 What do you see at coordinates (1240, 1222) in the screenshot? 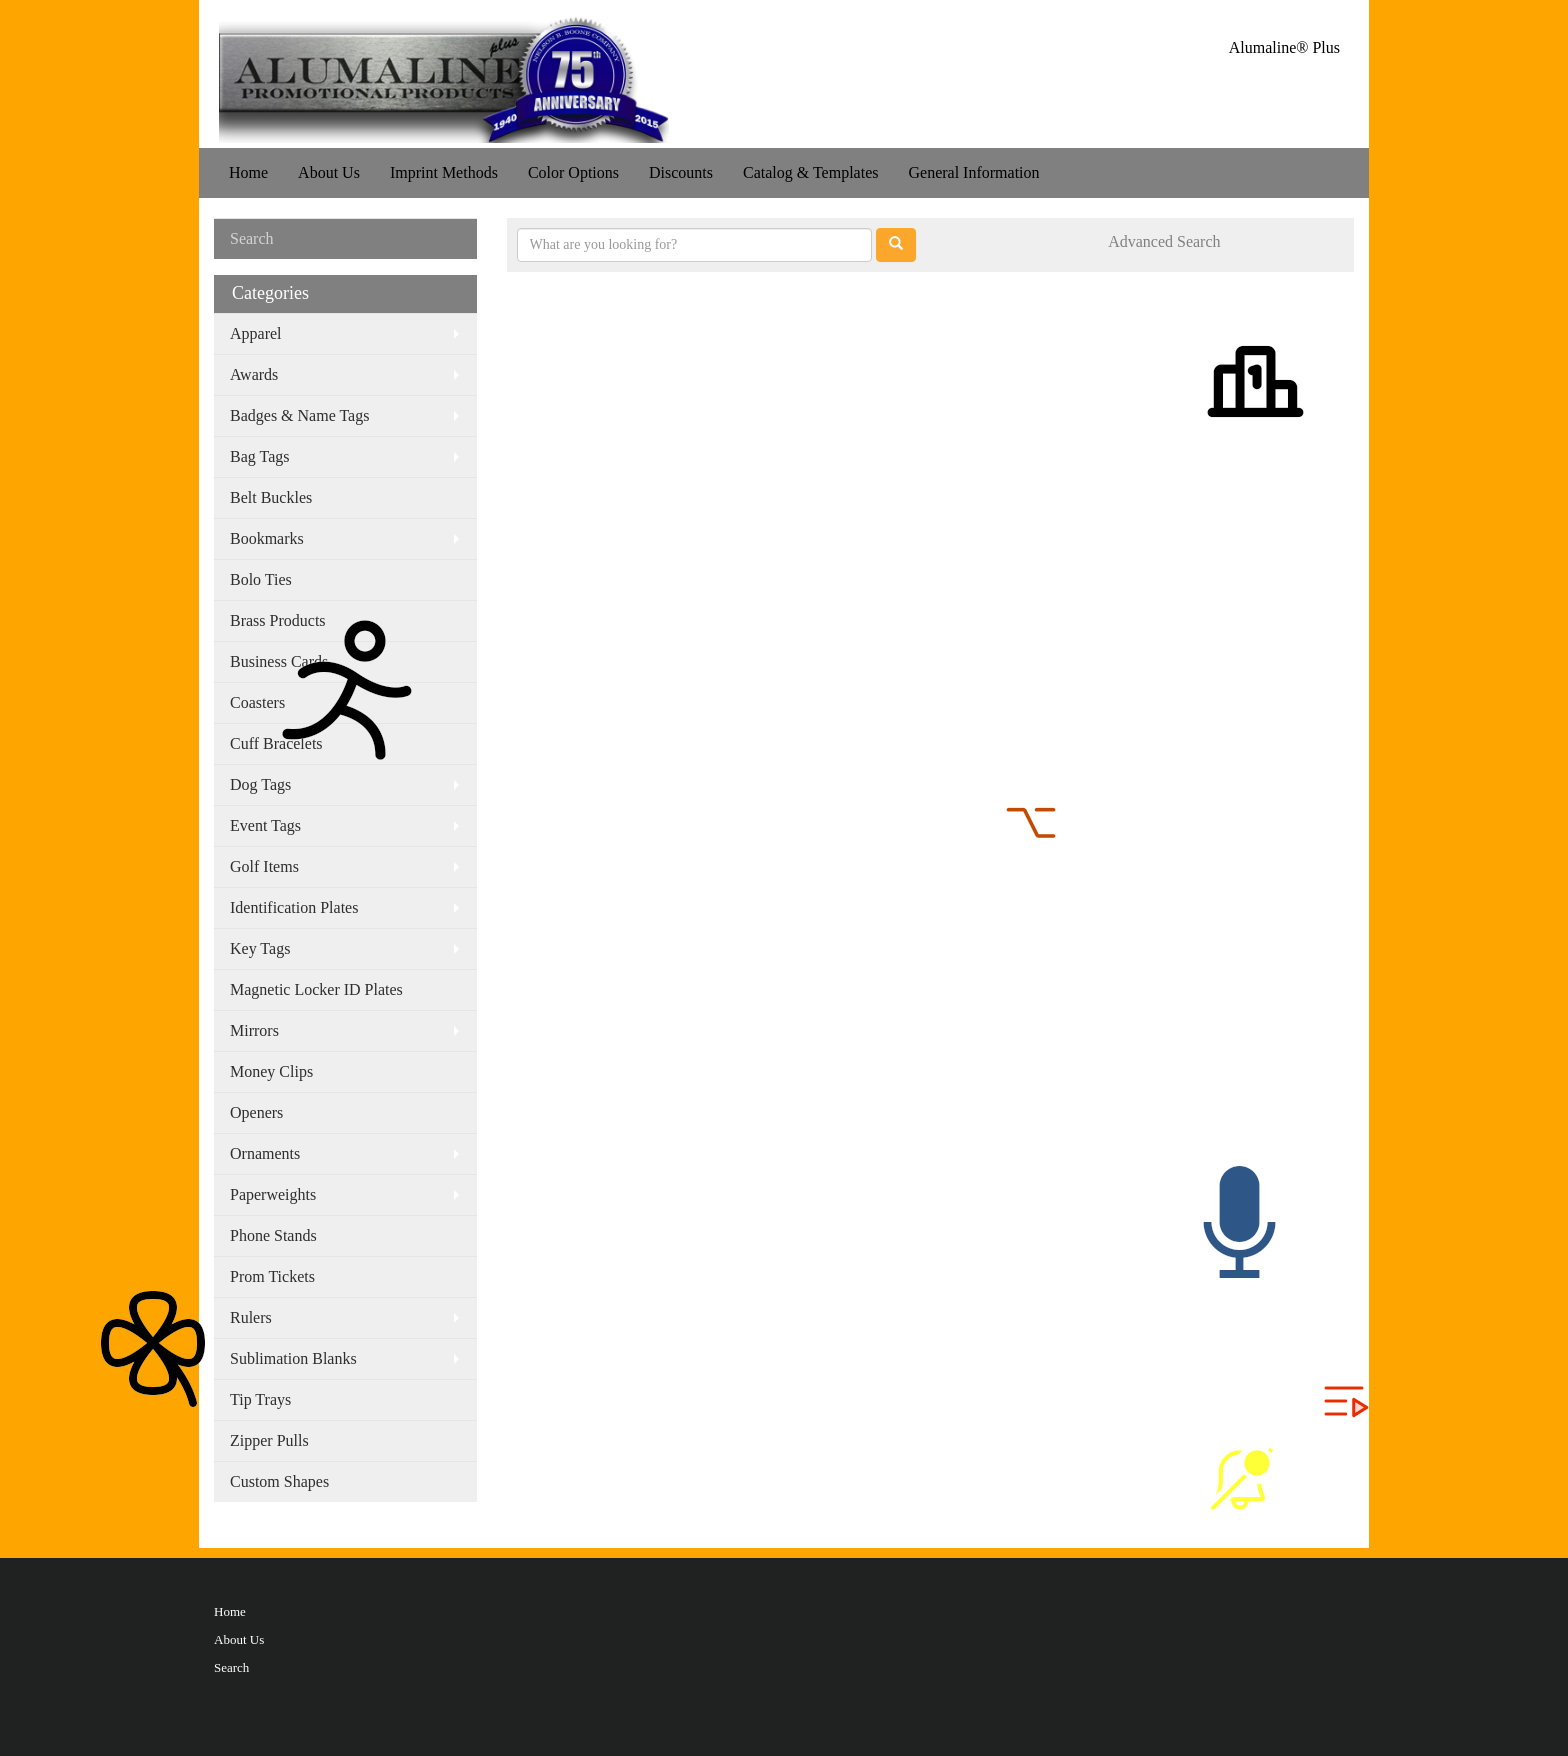
I see `tap to use voice input` at bounding box center [1240, 1222].